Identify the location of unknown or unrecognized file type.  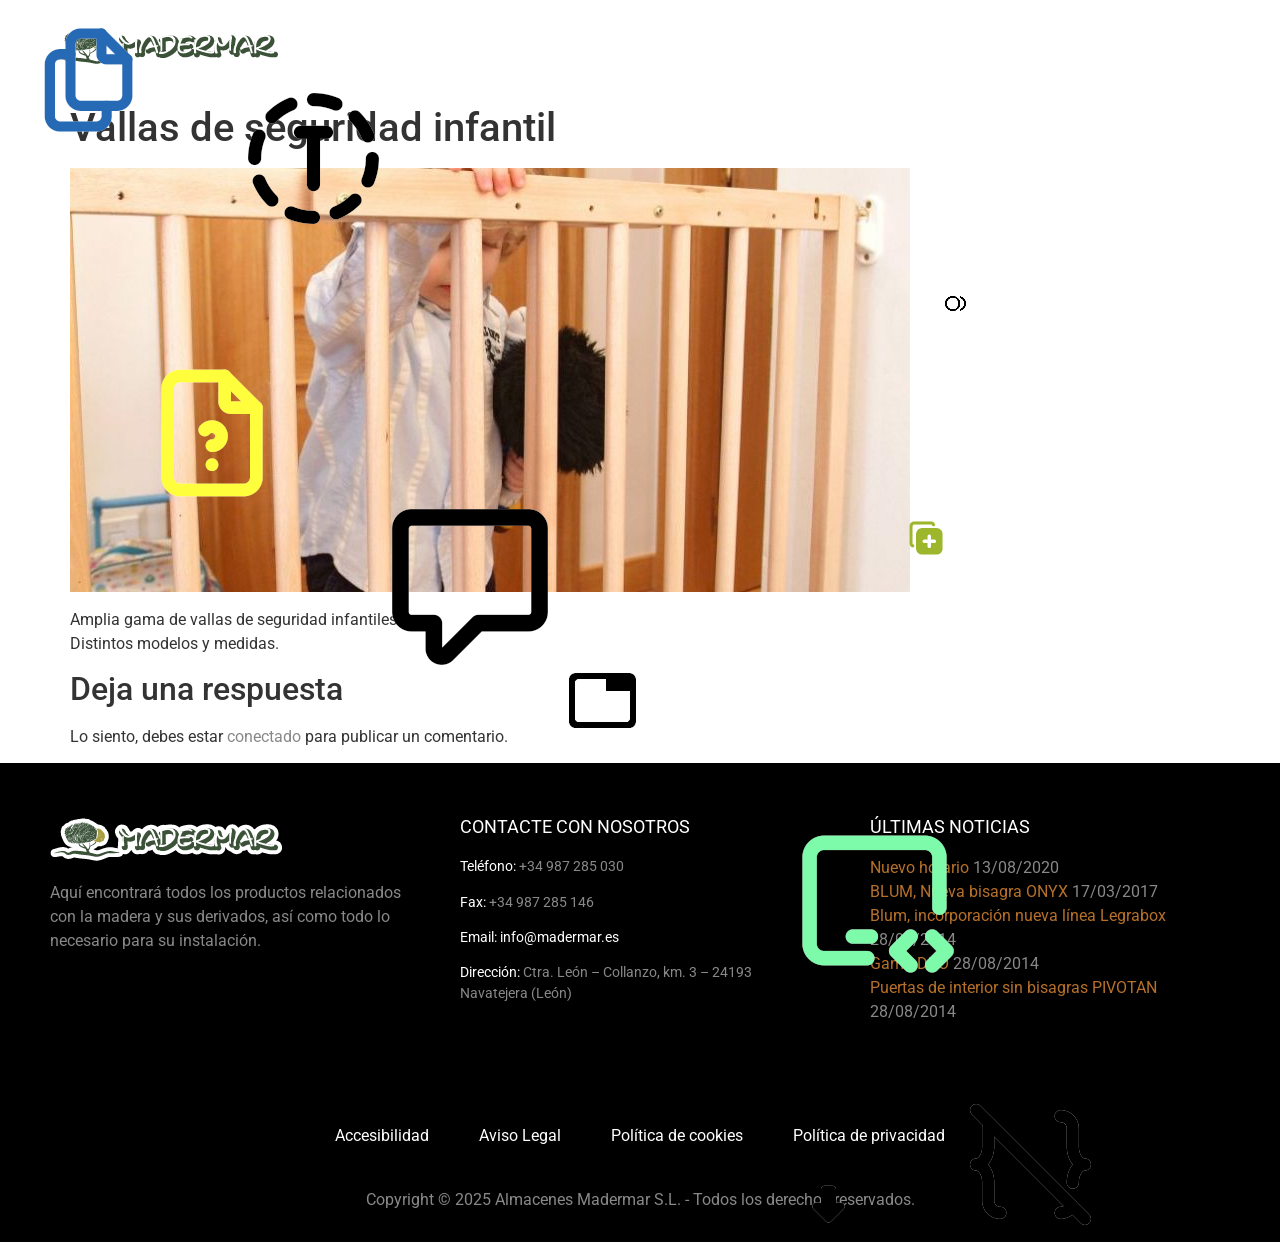
(212, 433).